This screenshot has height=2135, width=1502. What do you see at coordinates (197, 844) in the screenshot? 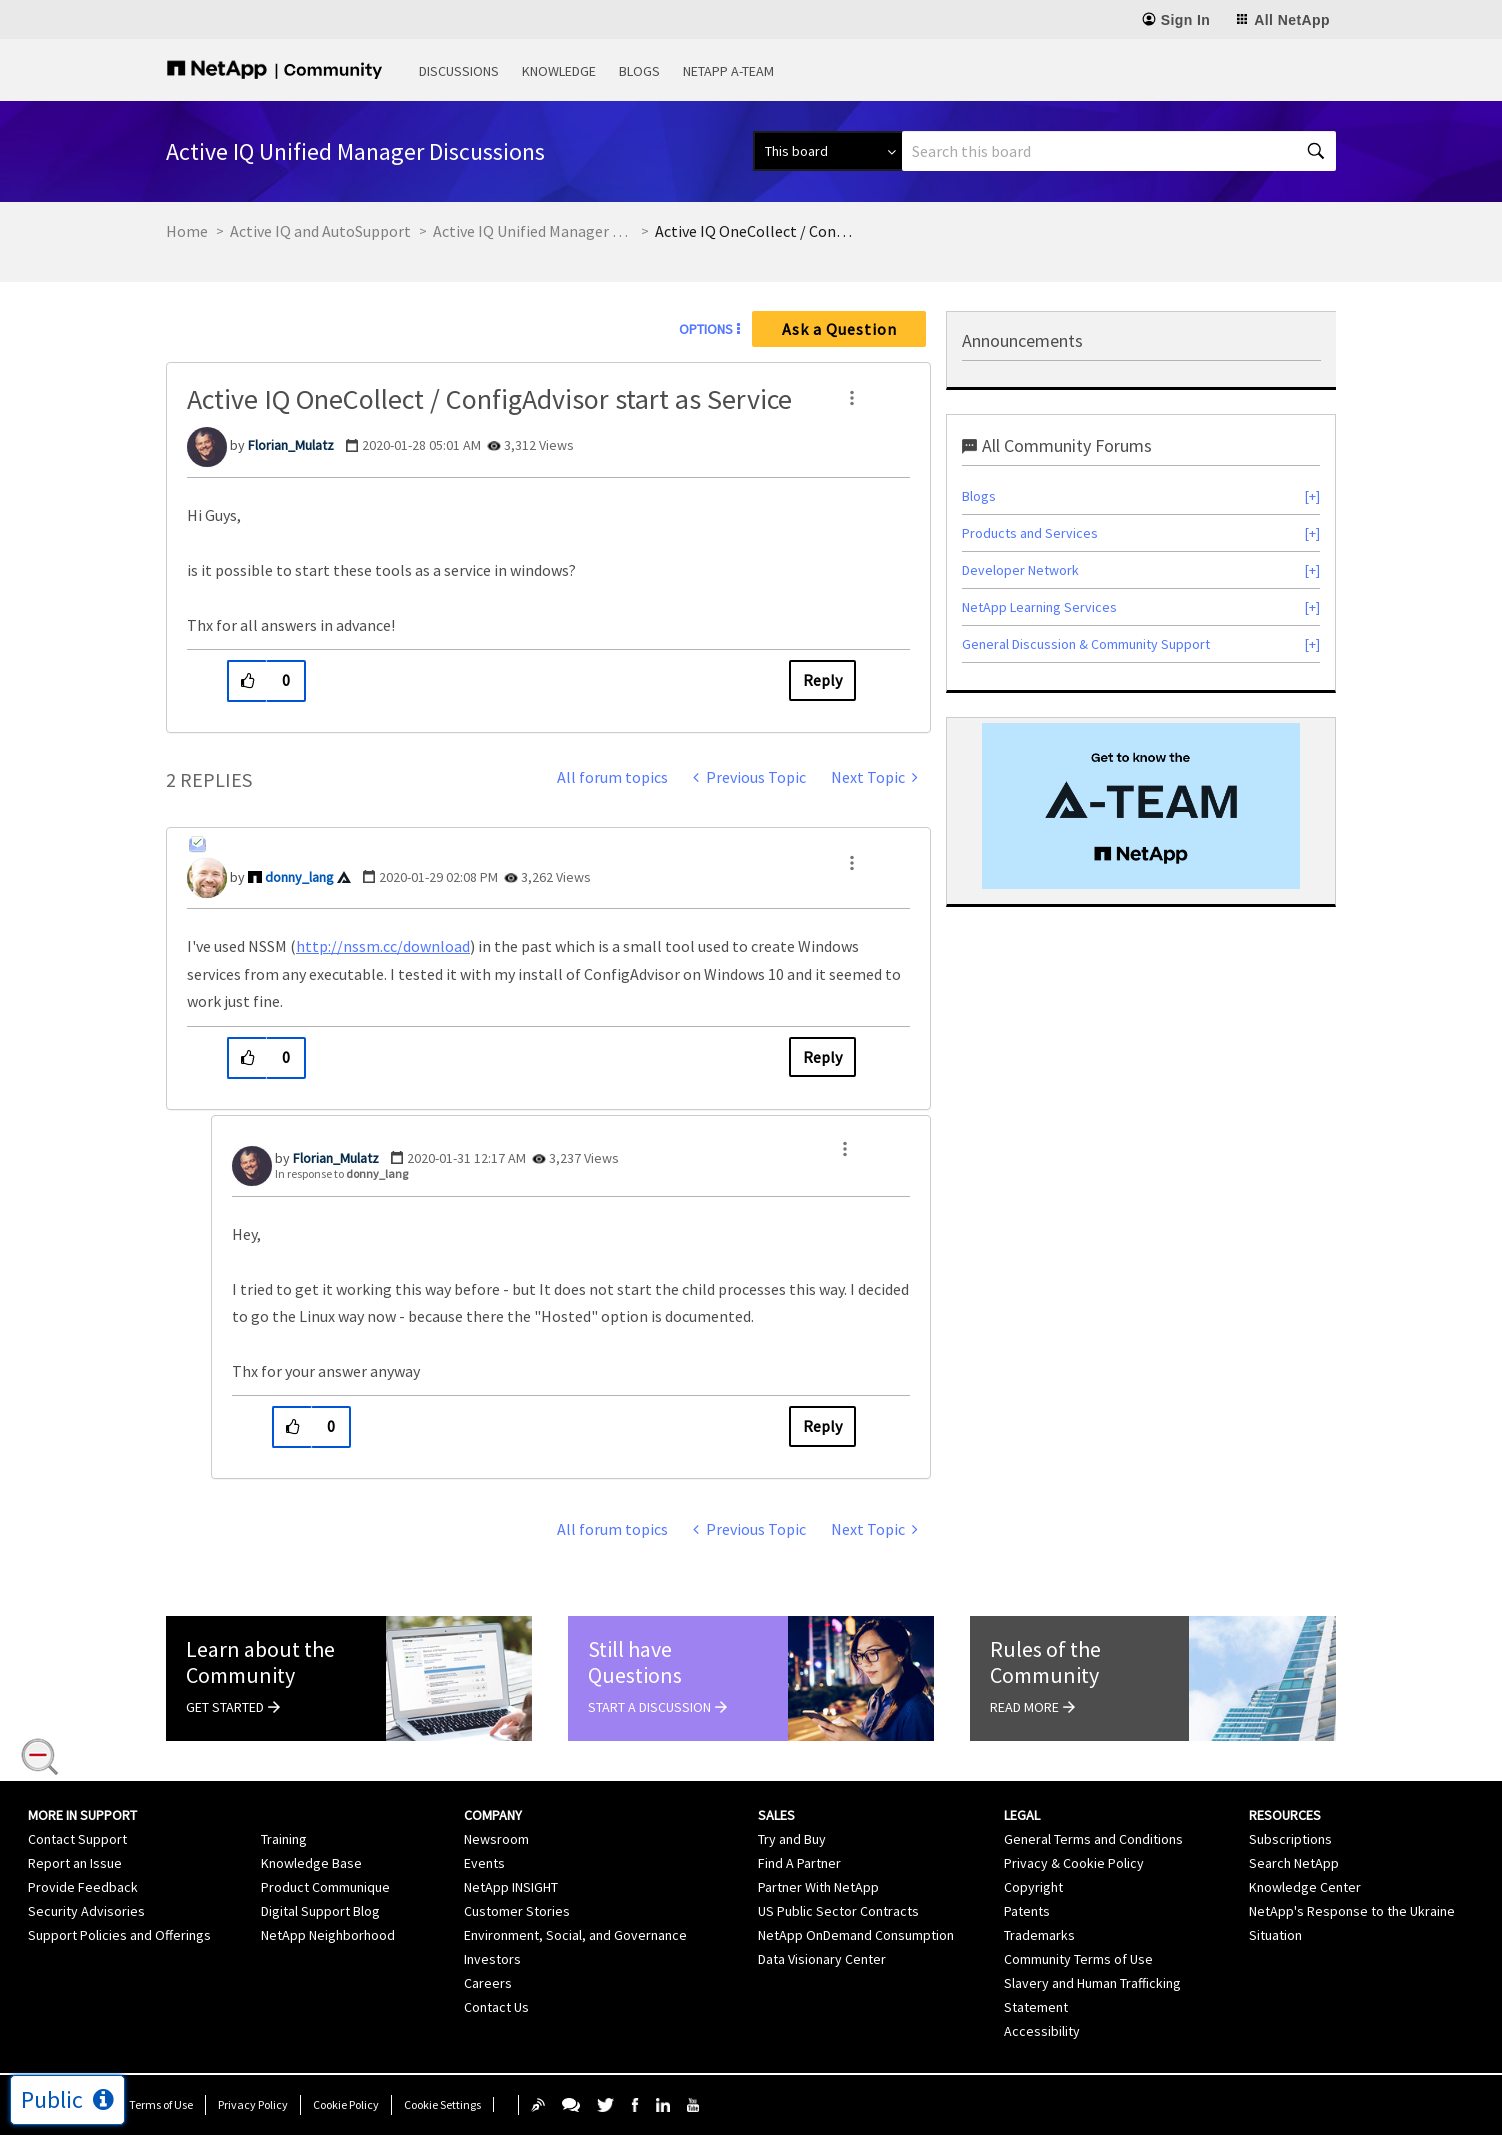
I see `mark email as not junk or spam` at bounding box center [197, 844].